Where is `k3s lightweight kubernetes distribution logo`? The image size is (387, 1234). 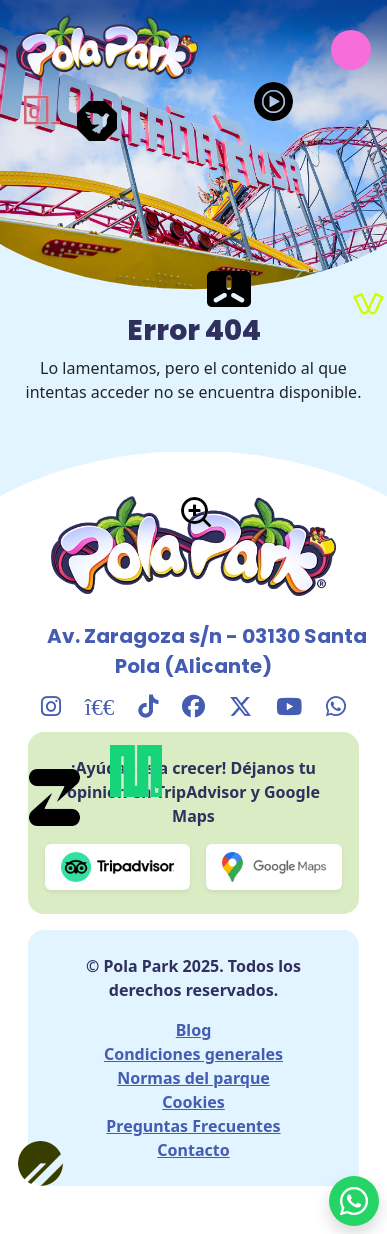
k3s lightweight kubernetes distribution logo is located at coordinates (229, 289).